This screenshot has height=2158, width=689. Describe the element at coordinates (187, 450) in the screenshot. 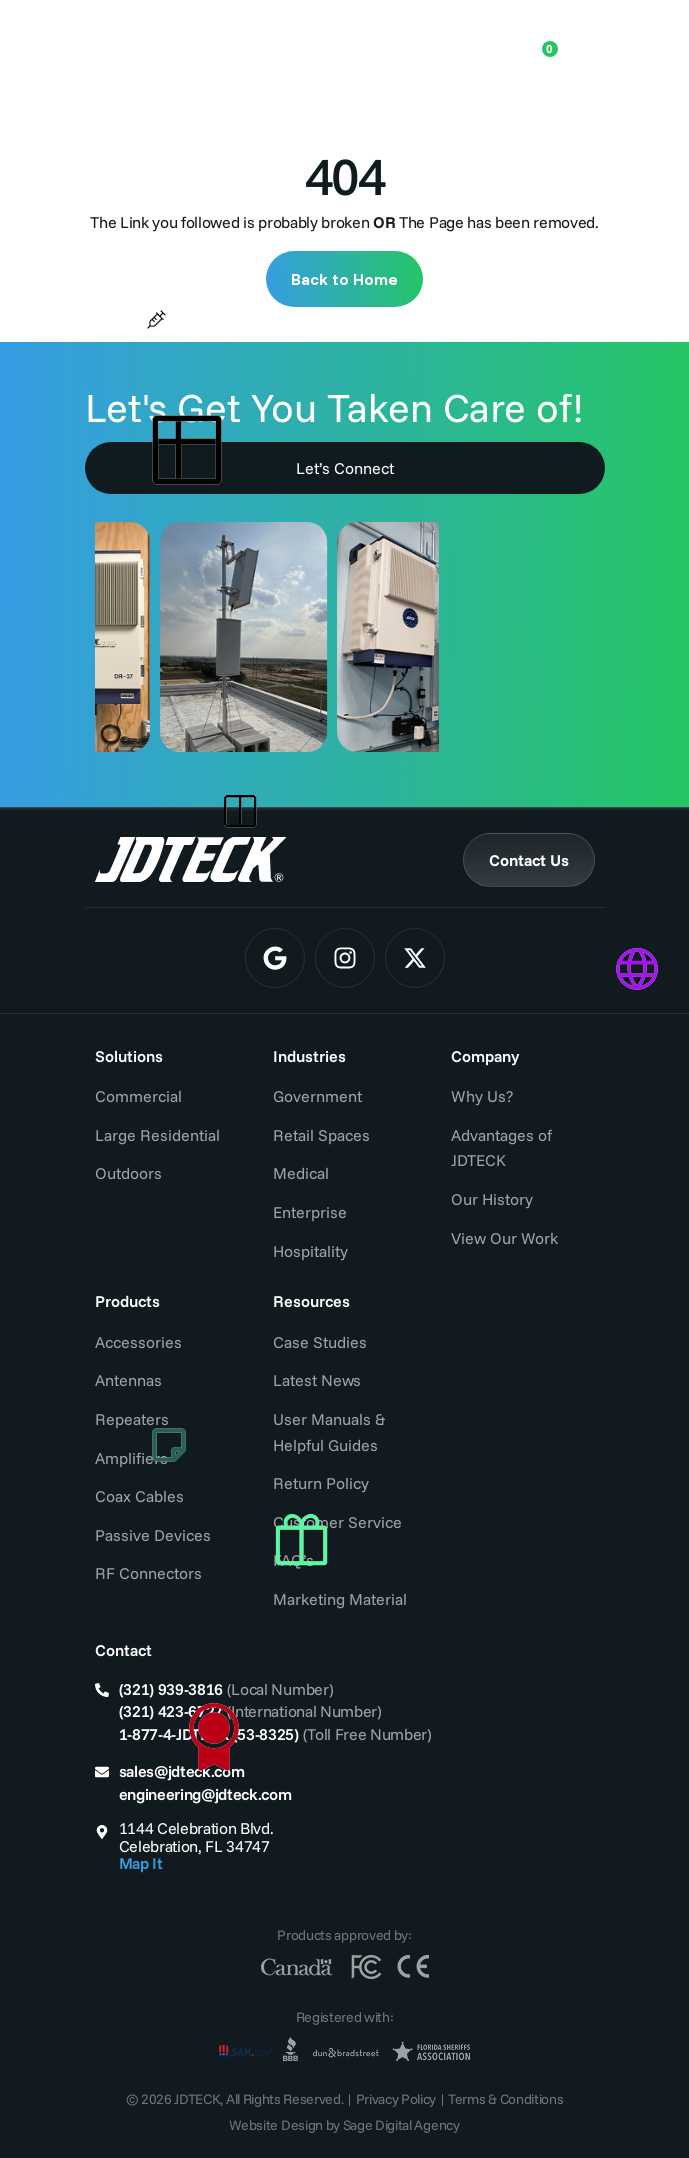

I see `view github project board` at that location.